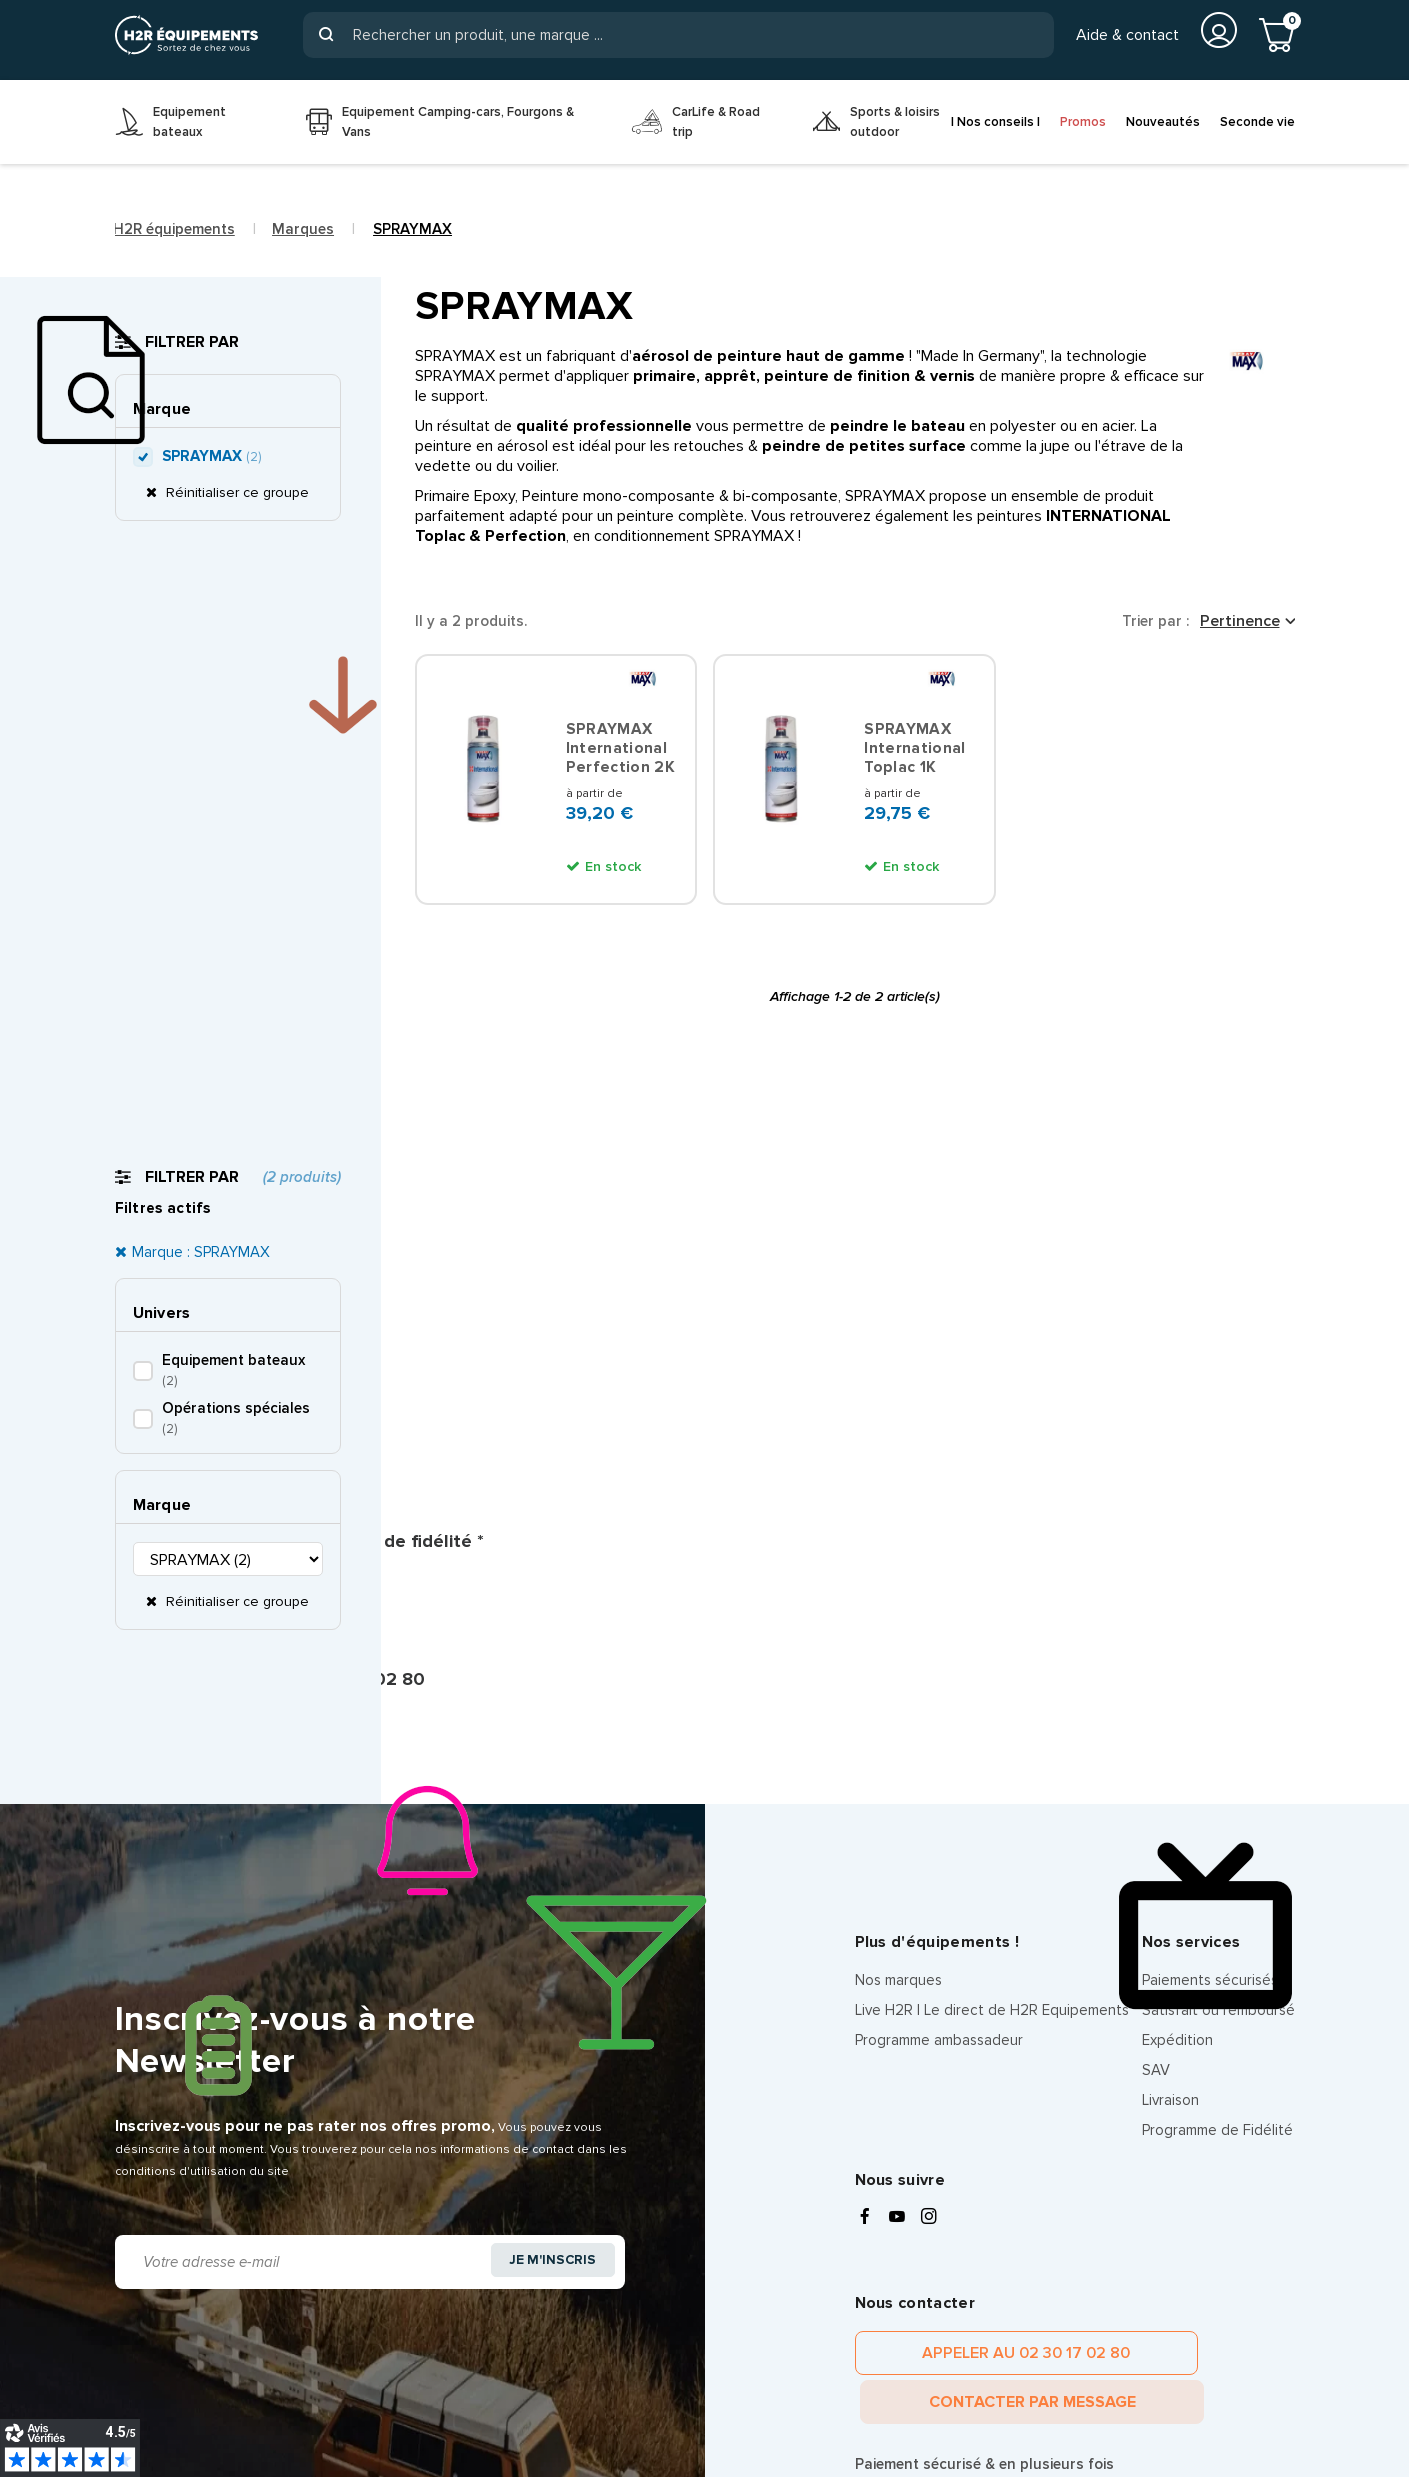  What do you see at coordinates (218, 2045) in the screenshot?
I see `indicates high battery level` at bounding box center [218, 2045].